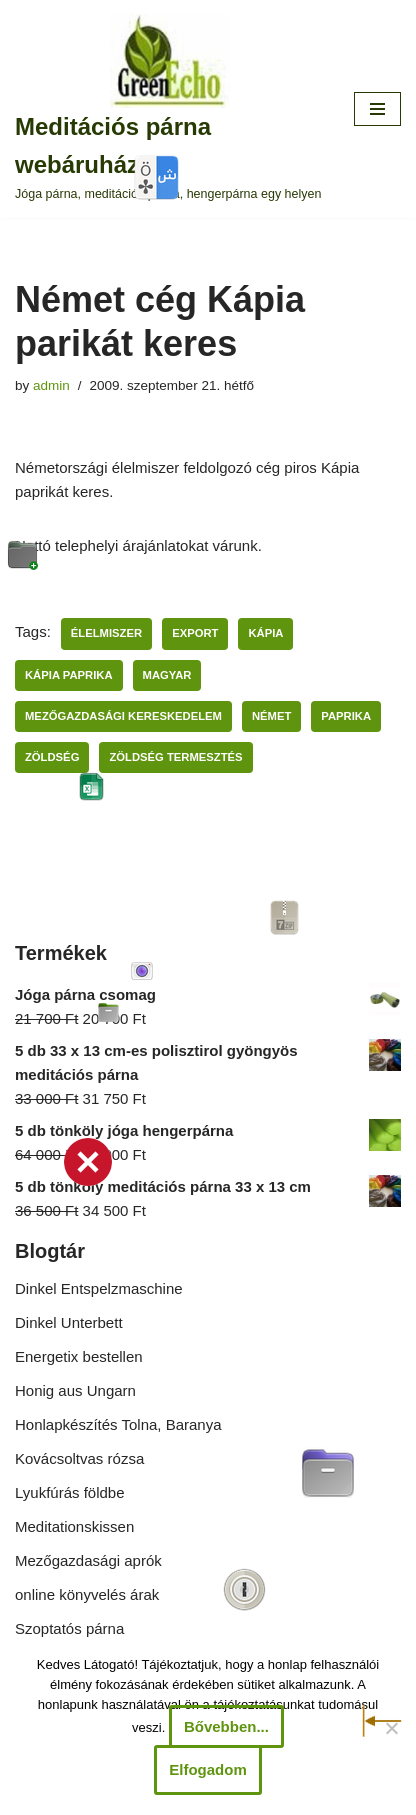 The width and height of the screenshot is (416, 1815). What do you see at coordinates (244, 1589) in the screenshot?
I see `open passwords and keys manager` at bounding box center [244, 1589].